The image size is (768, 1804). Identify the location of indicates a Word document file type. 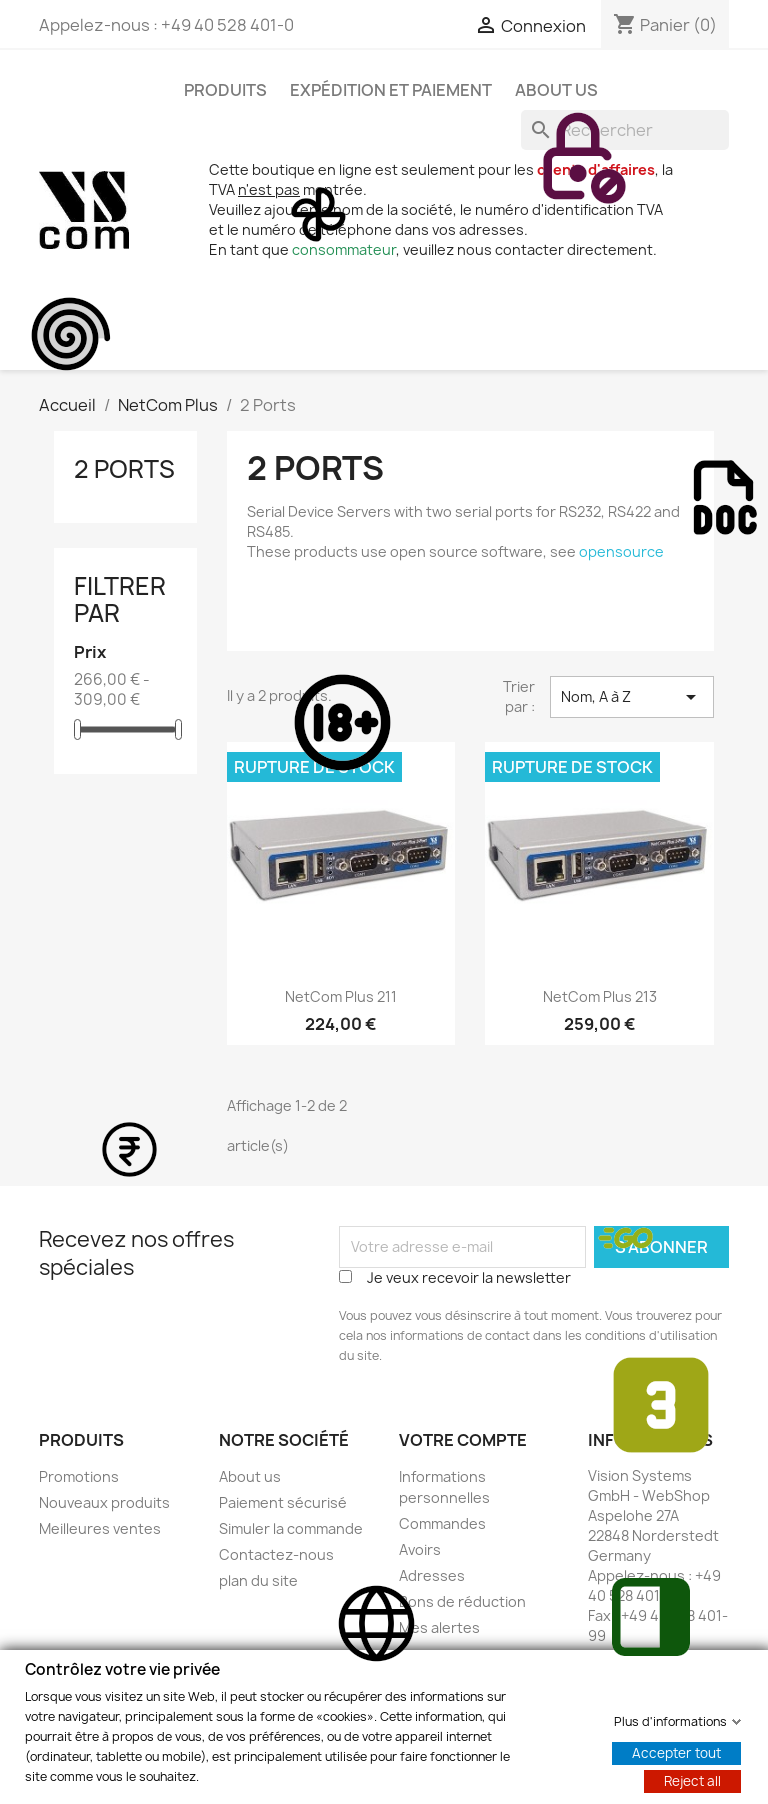
(723, 497).